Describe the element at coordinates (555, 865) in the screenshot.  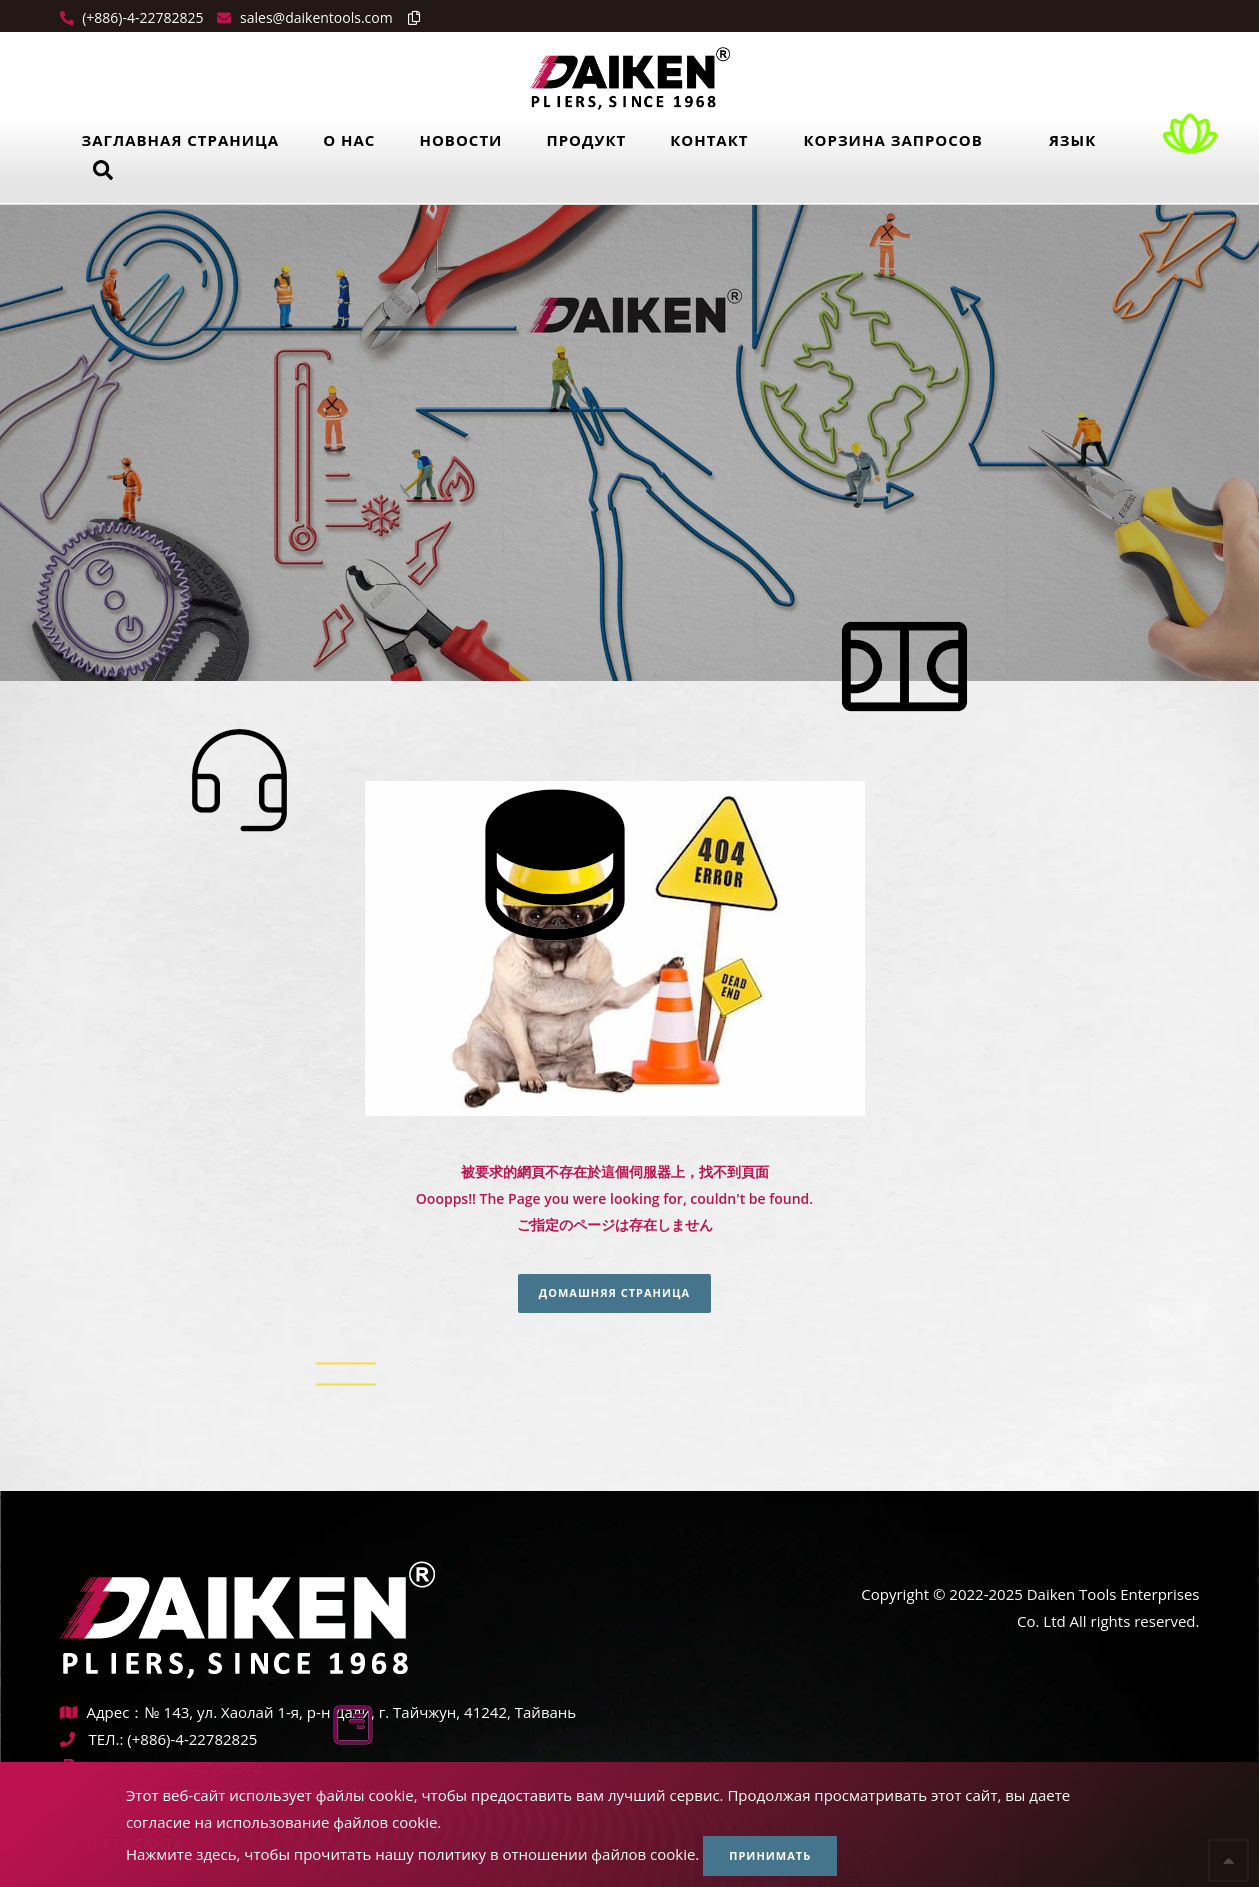
I see `access database or data storage` at that location.